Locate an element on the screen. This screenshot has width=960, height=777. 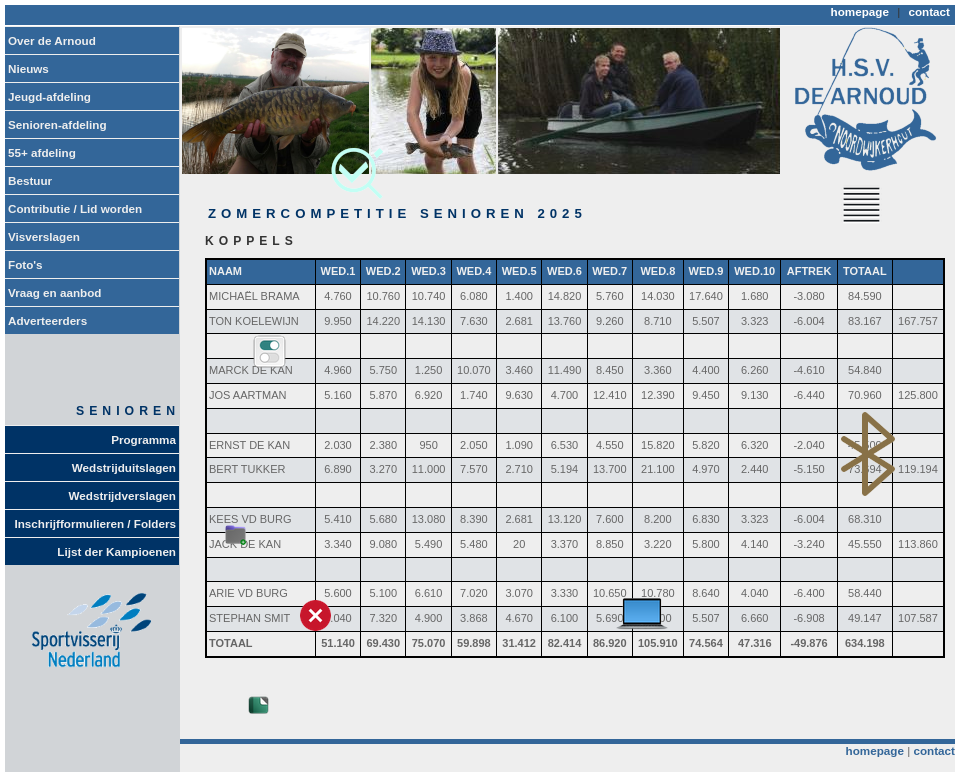
justify text to fill the full width is located at coordinates (861, 205).